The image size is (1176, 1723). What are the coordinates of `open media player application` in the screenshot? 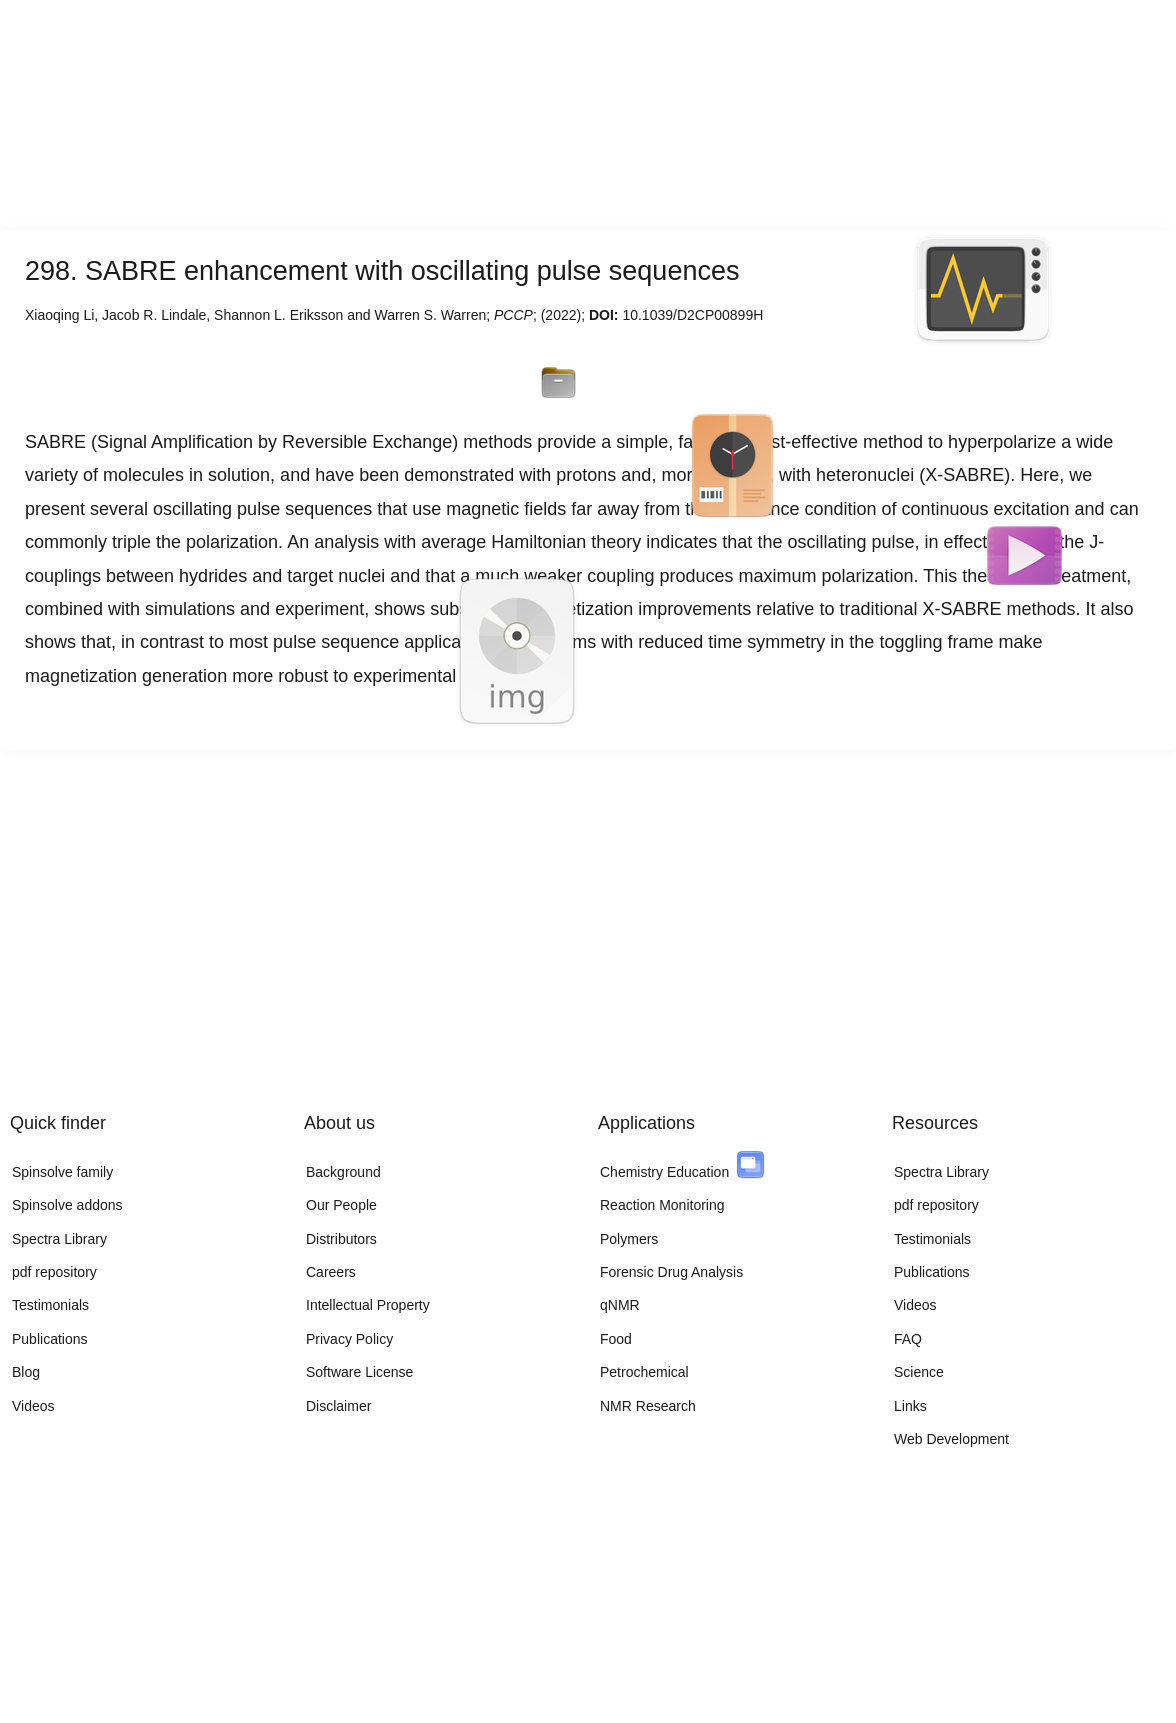 It's located at (1024, 555).